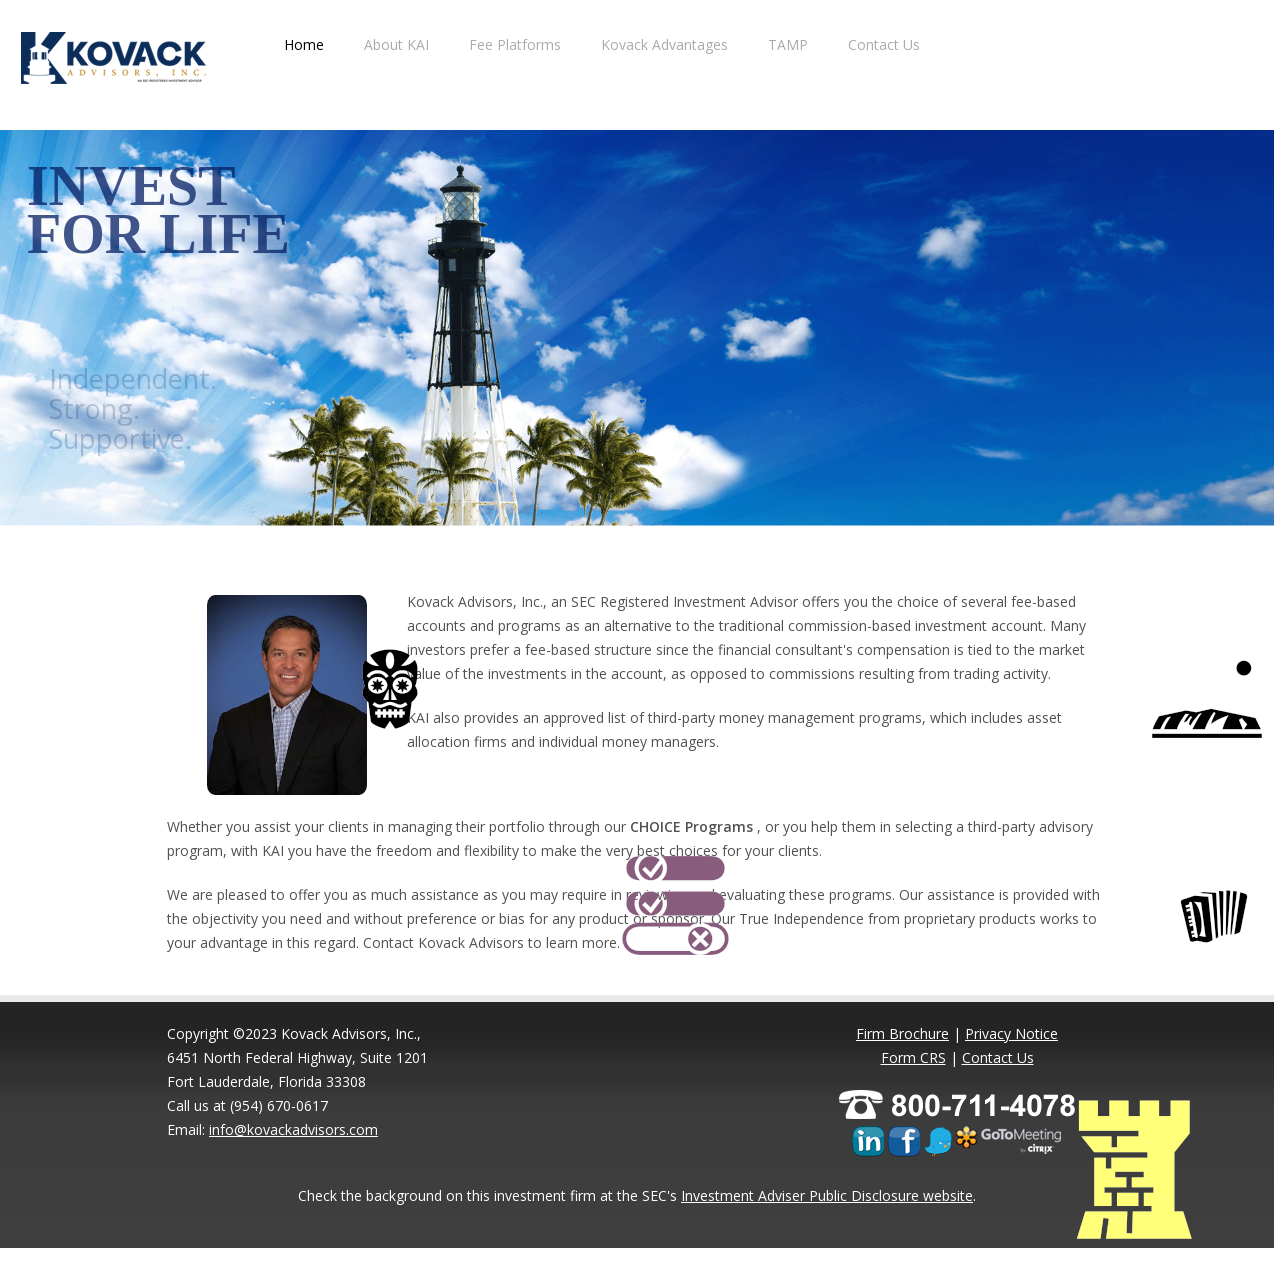 This screenshot has width=1274, height=1268. What do you see at coordinates (390, 688) in the screenshot?
I see `día de los muertos themed game element or decoration` at bounding box center [390, 688].